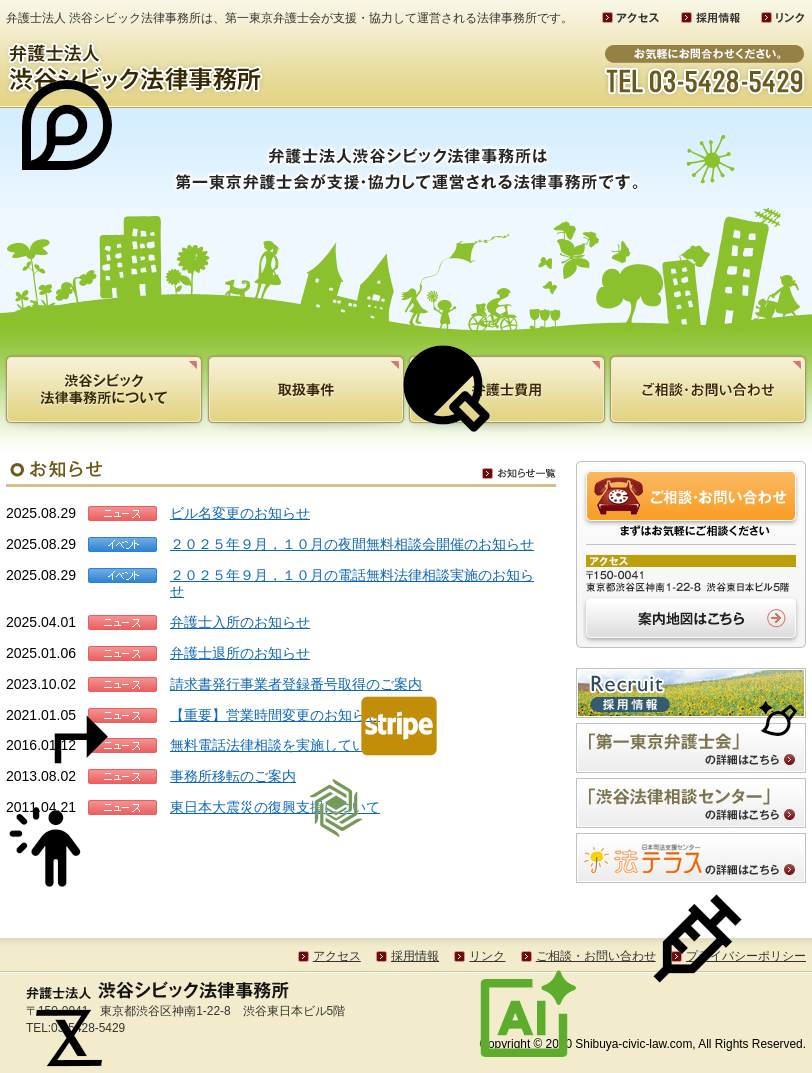 The height and width of the screenshot is (1073, 812). I want to click on share or forward content, so click(78, 740).